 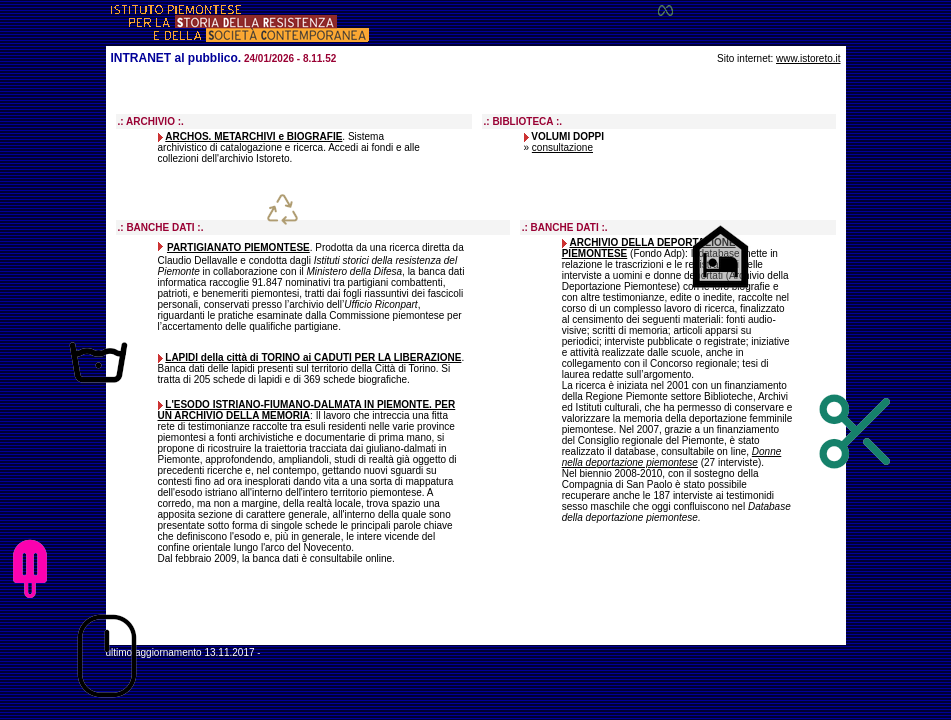 What do you see at coordinates (665, 10) in the screenshot?
I see `meta company logo` at bounding box center [665, 10].